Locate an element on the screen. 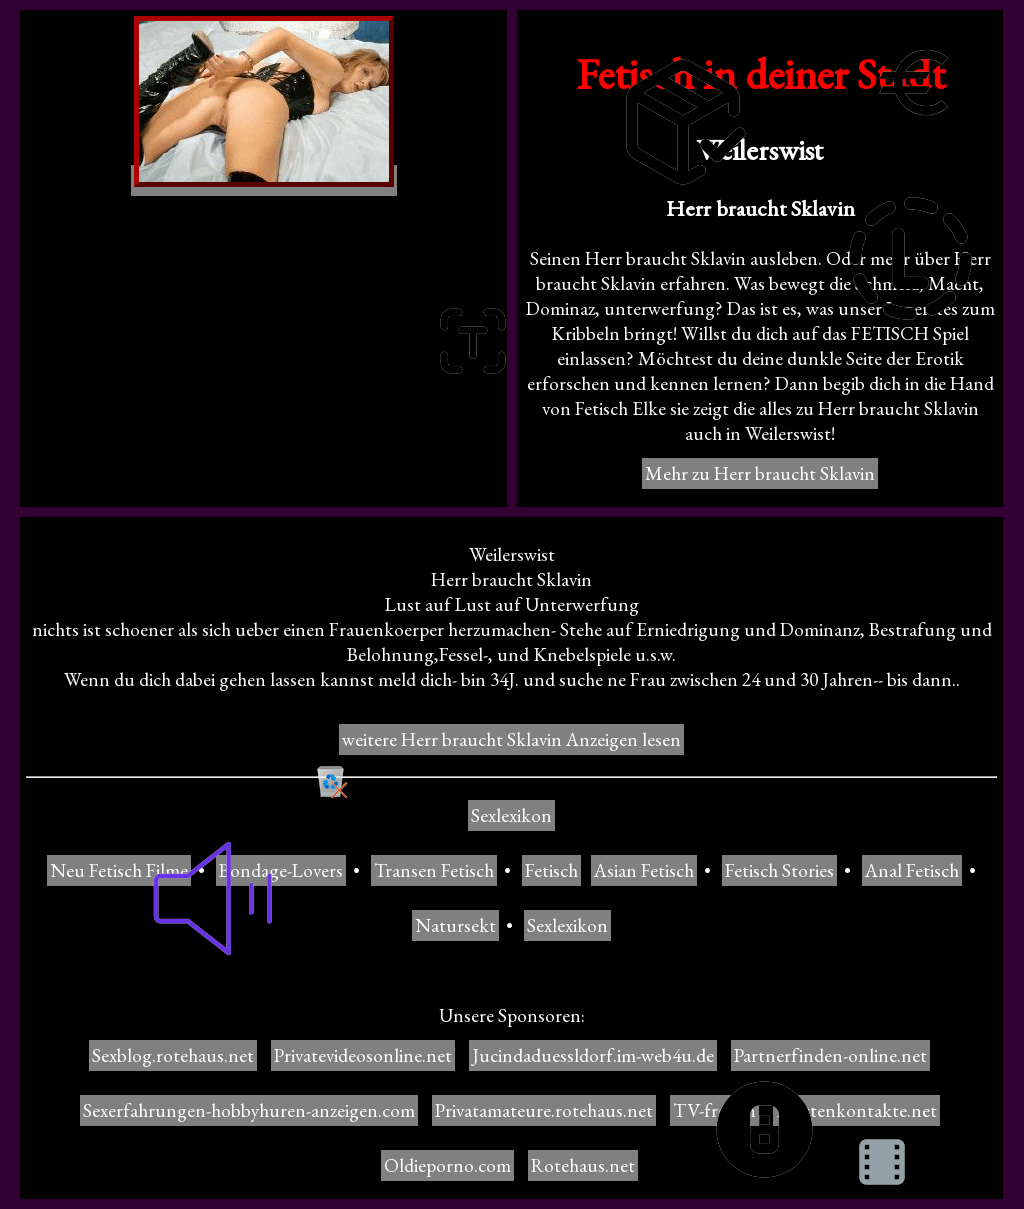 The height and width of the screenshot is (1209, 1024). order delivered successfully is located at coordinates (683, 122).